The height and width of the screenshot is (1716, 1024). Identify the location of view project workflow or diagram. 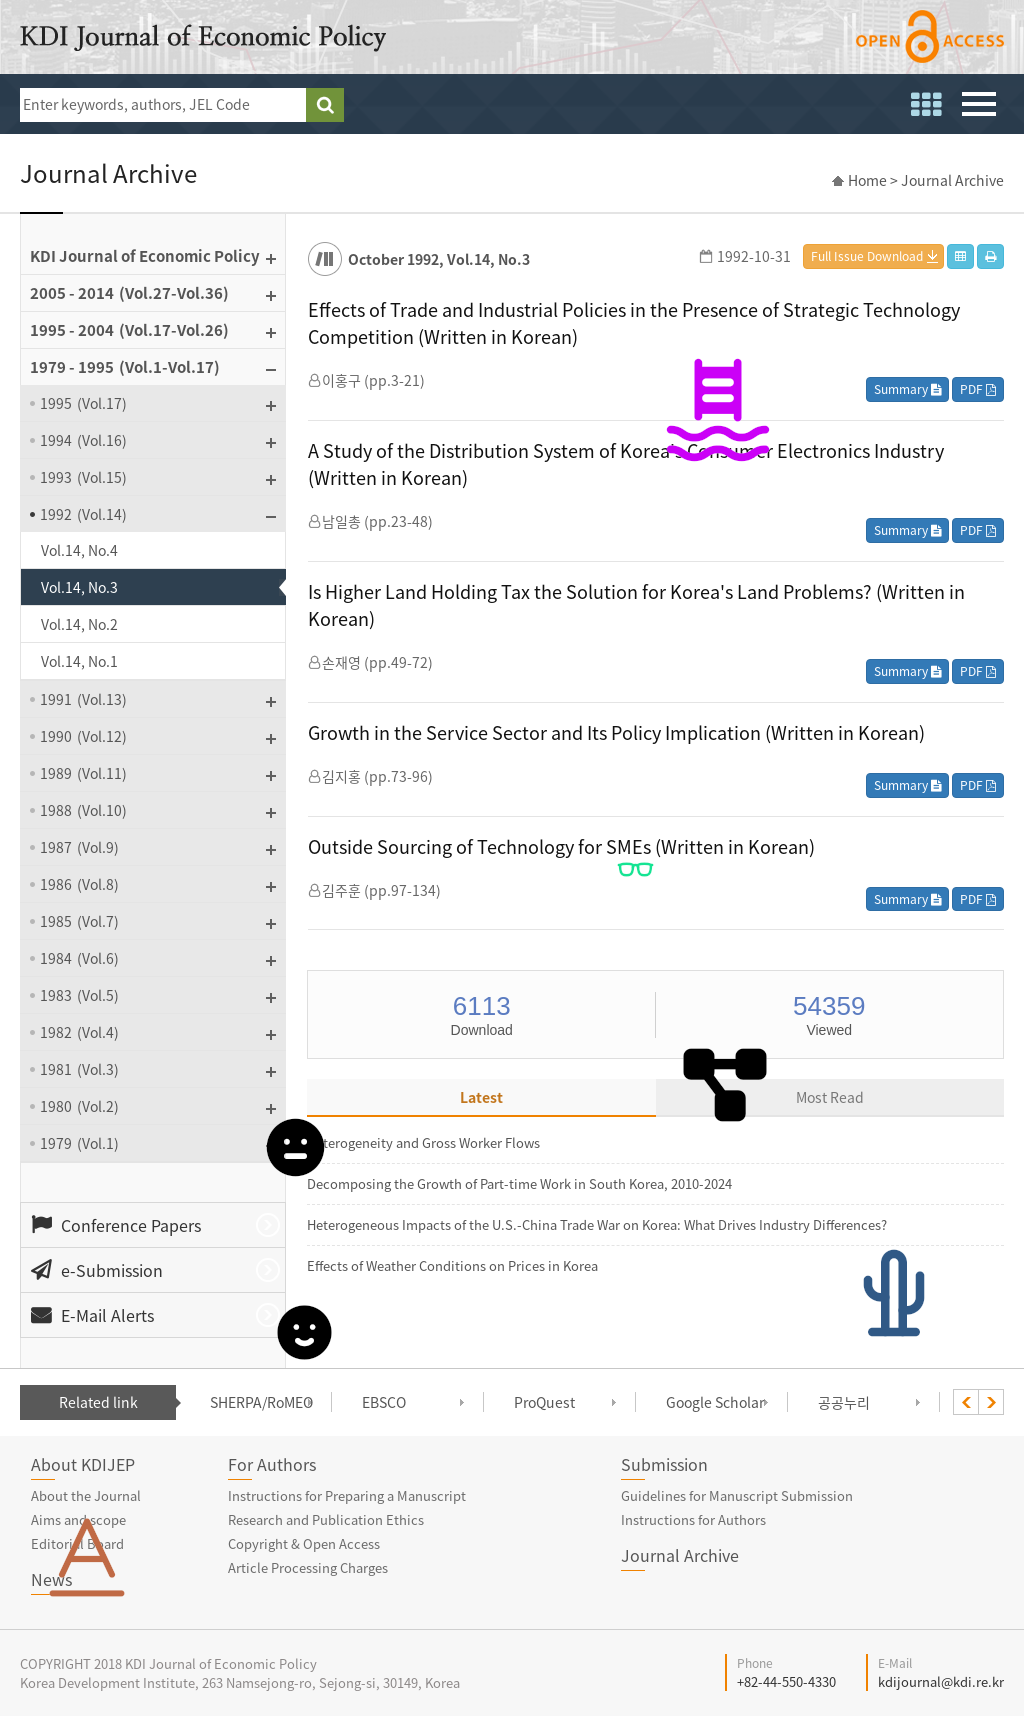
(725, 1085).